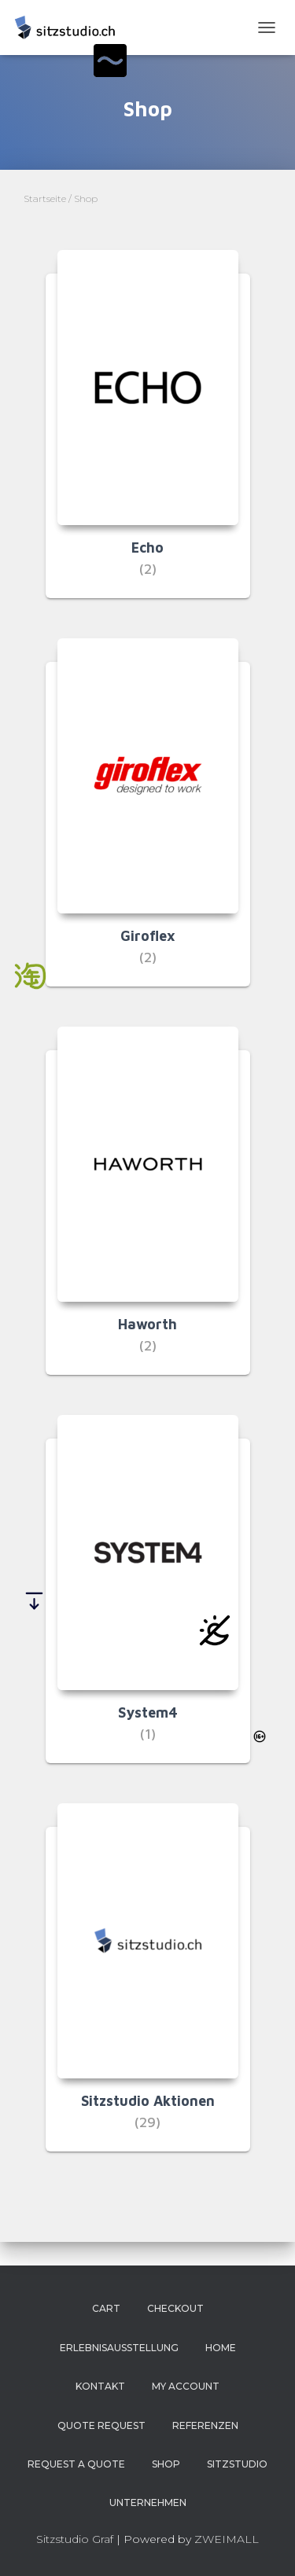 This screenshot has height=2576, width=295. What do you see at coordinates (30, 975) in the screenshot?
I see `open taobao shopping app` at bounding box center [30, 975].